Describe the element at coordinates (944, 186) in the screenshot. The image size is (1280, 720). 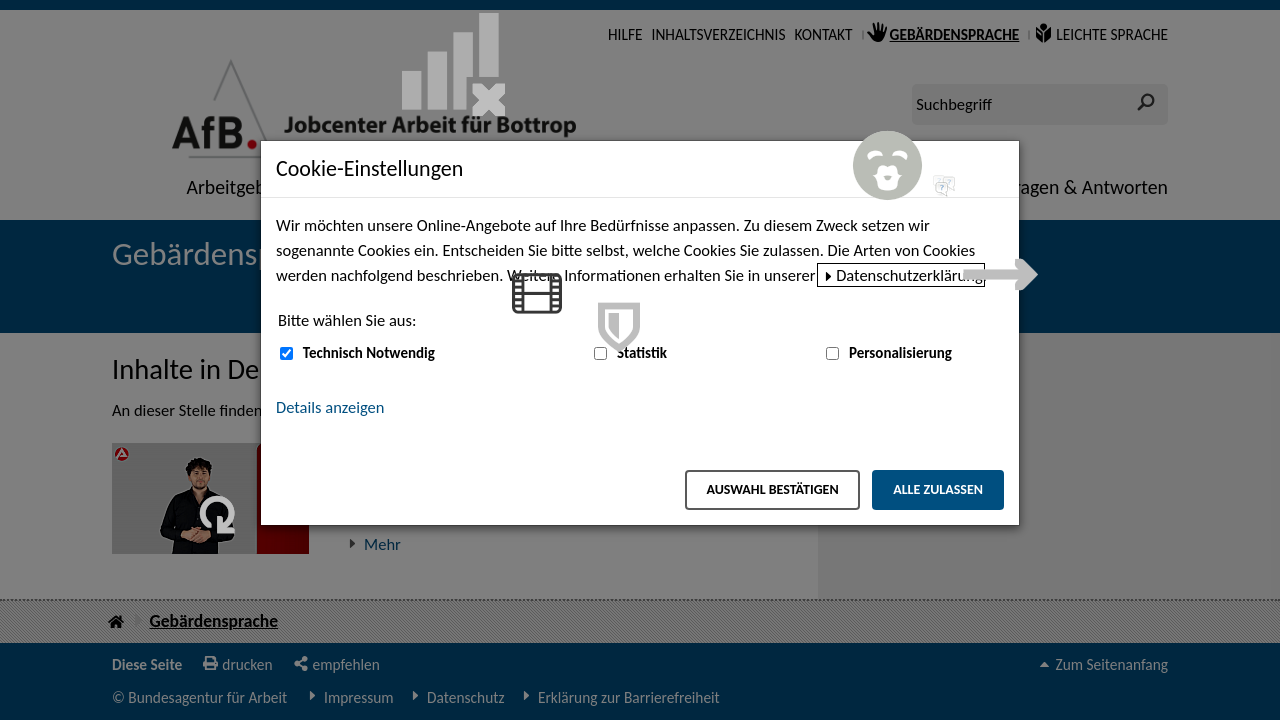
I see `access frequently asked questions` at that location.